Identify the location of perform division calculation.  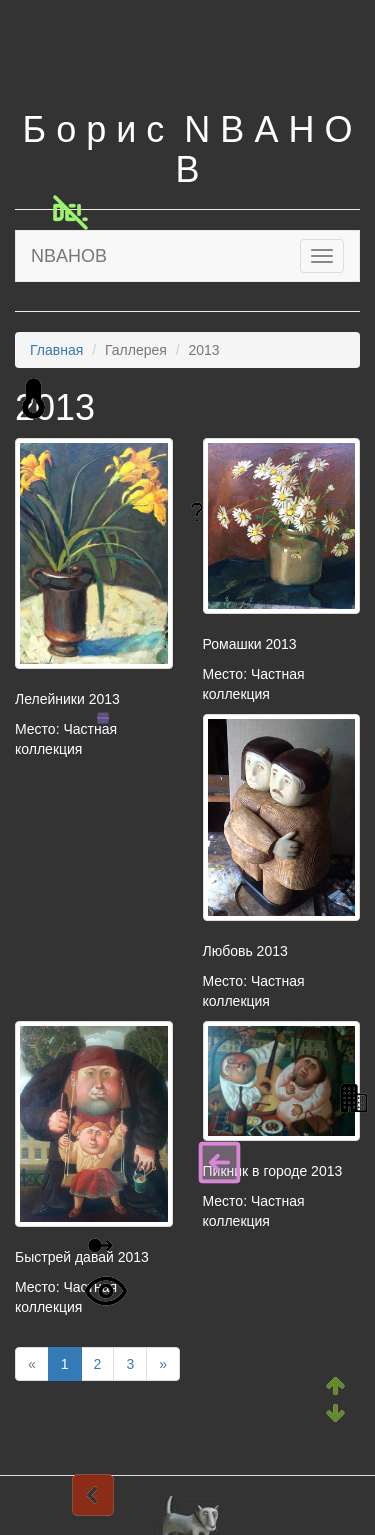
(103, 718).